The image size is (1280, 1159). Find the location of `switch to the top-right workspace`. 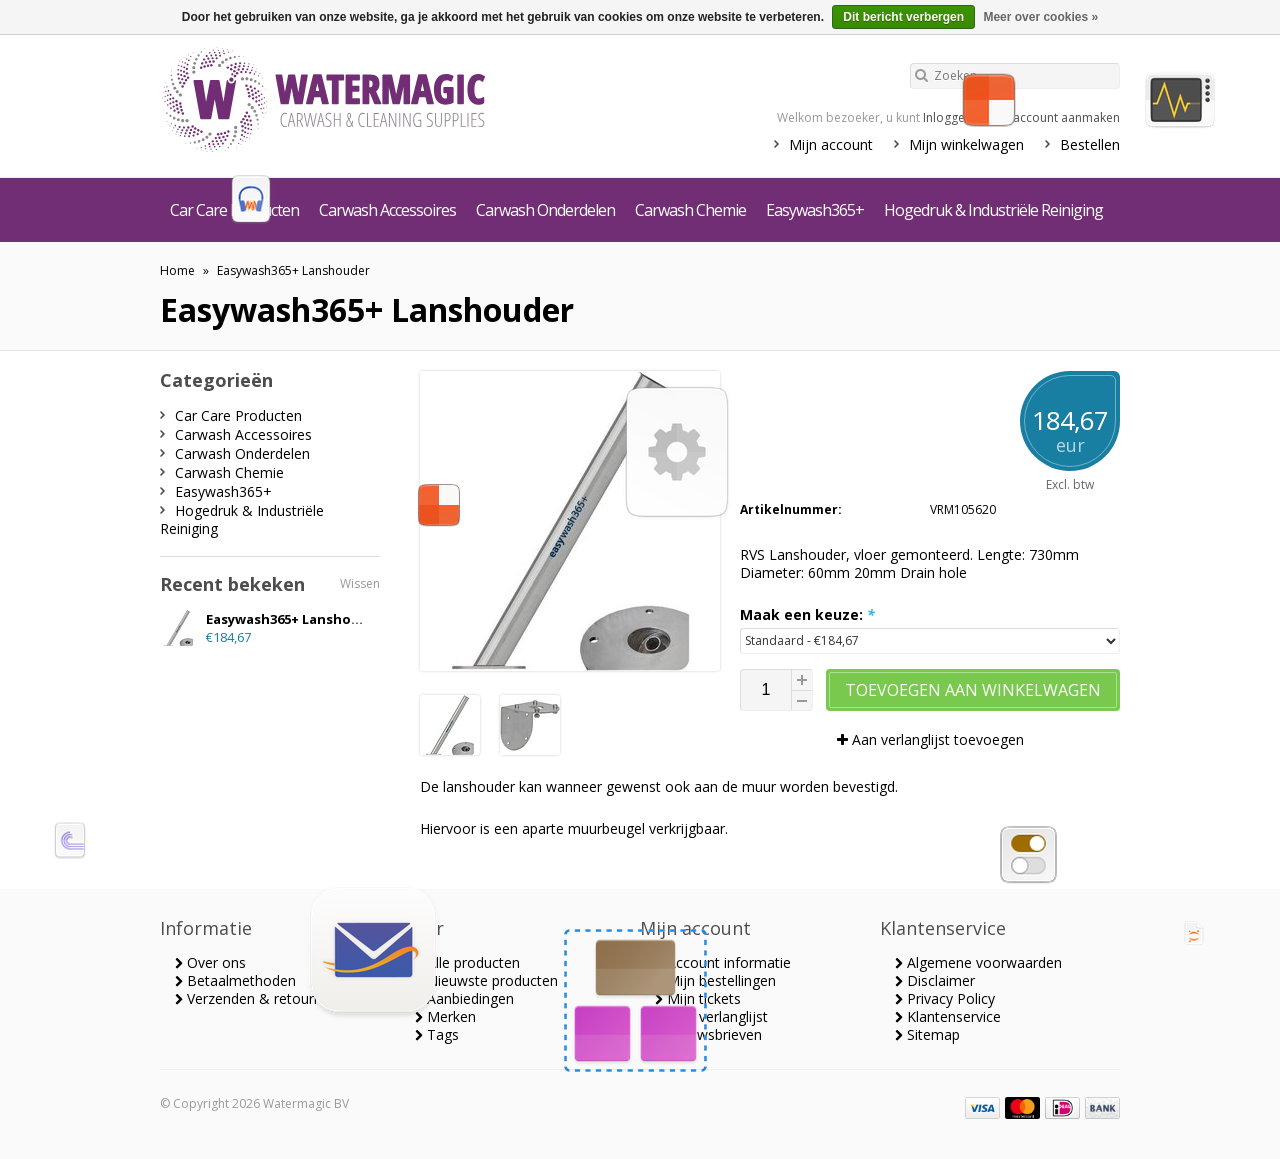

switch to the top-right workspace is located at coordinates (439, 505).